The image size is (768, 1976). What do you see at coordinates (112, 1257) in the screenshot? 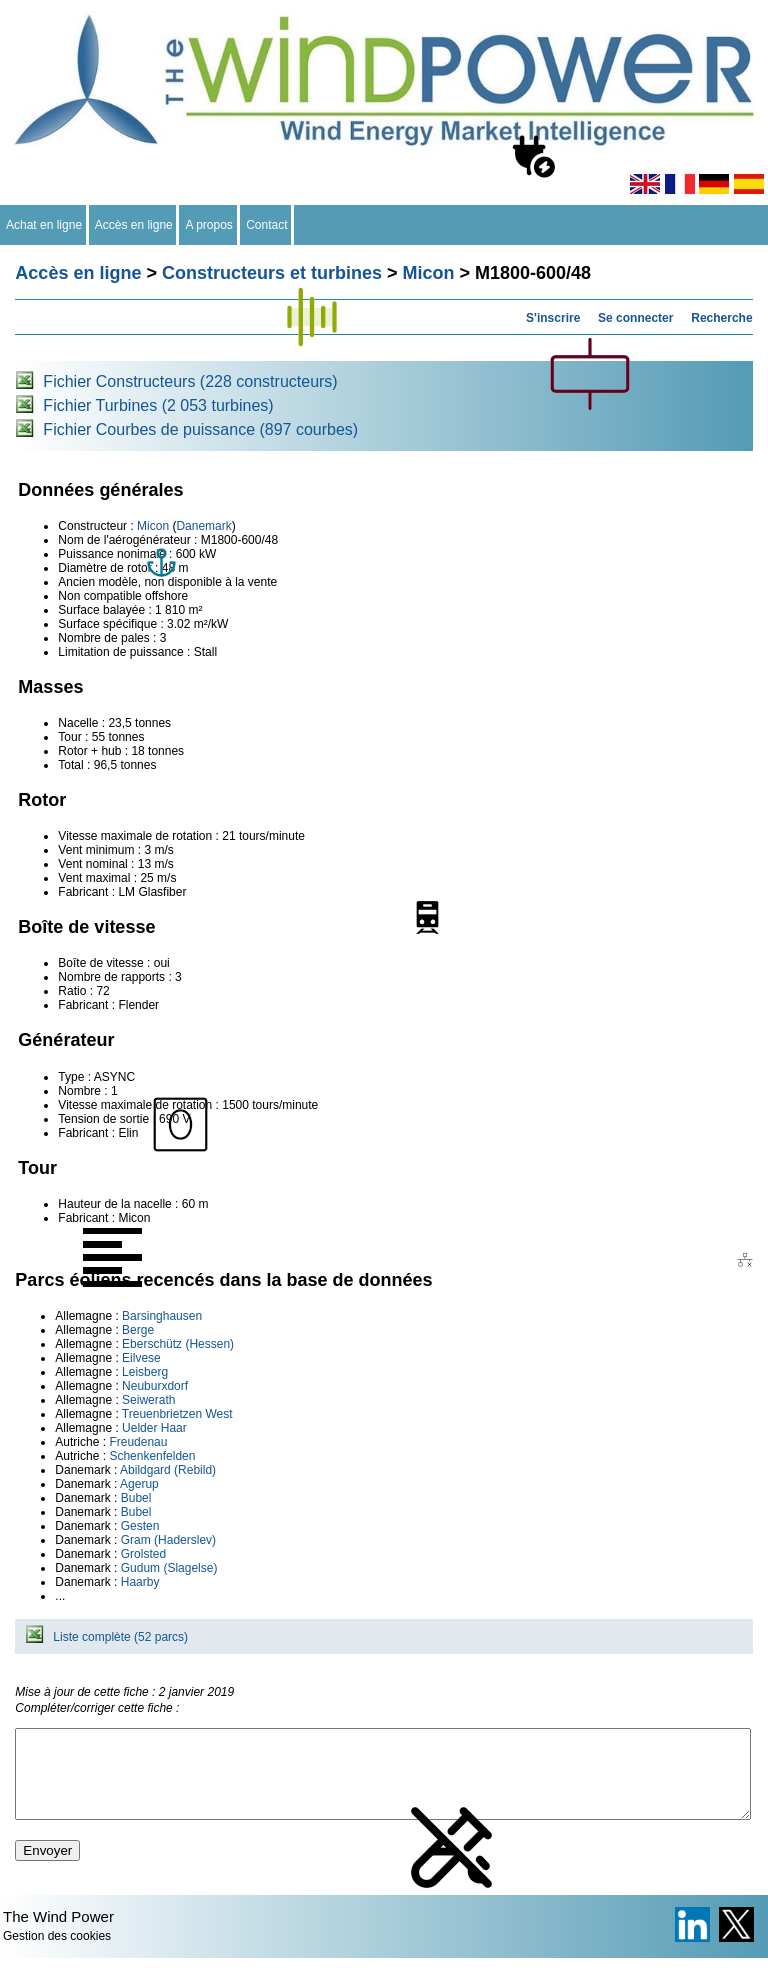
I see `align text to the left` at bounding box center [112, 1257].